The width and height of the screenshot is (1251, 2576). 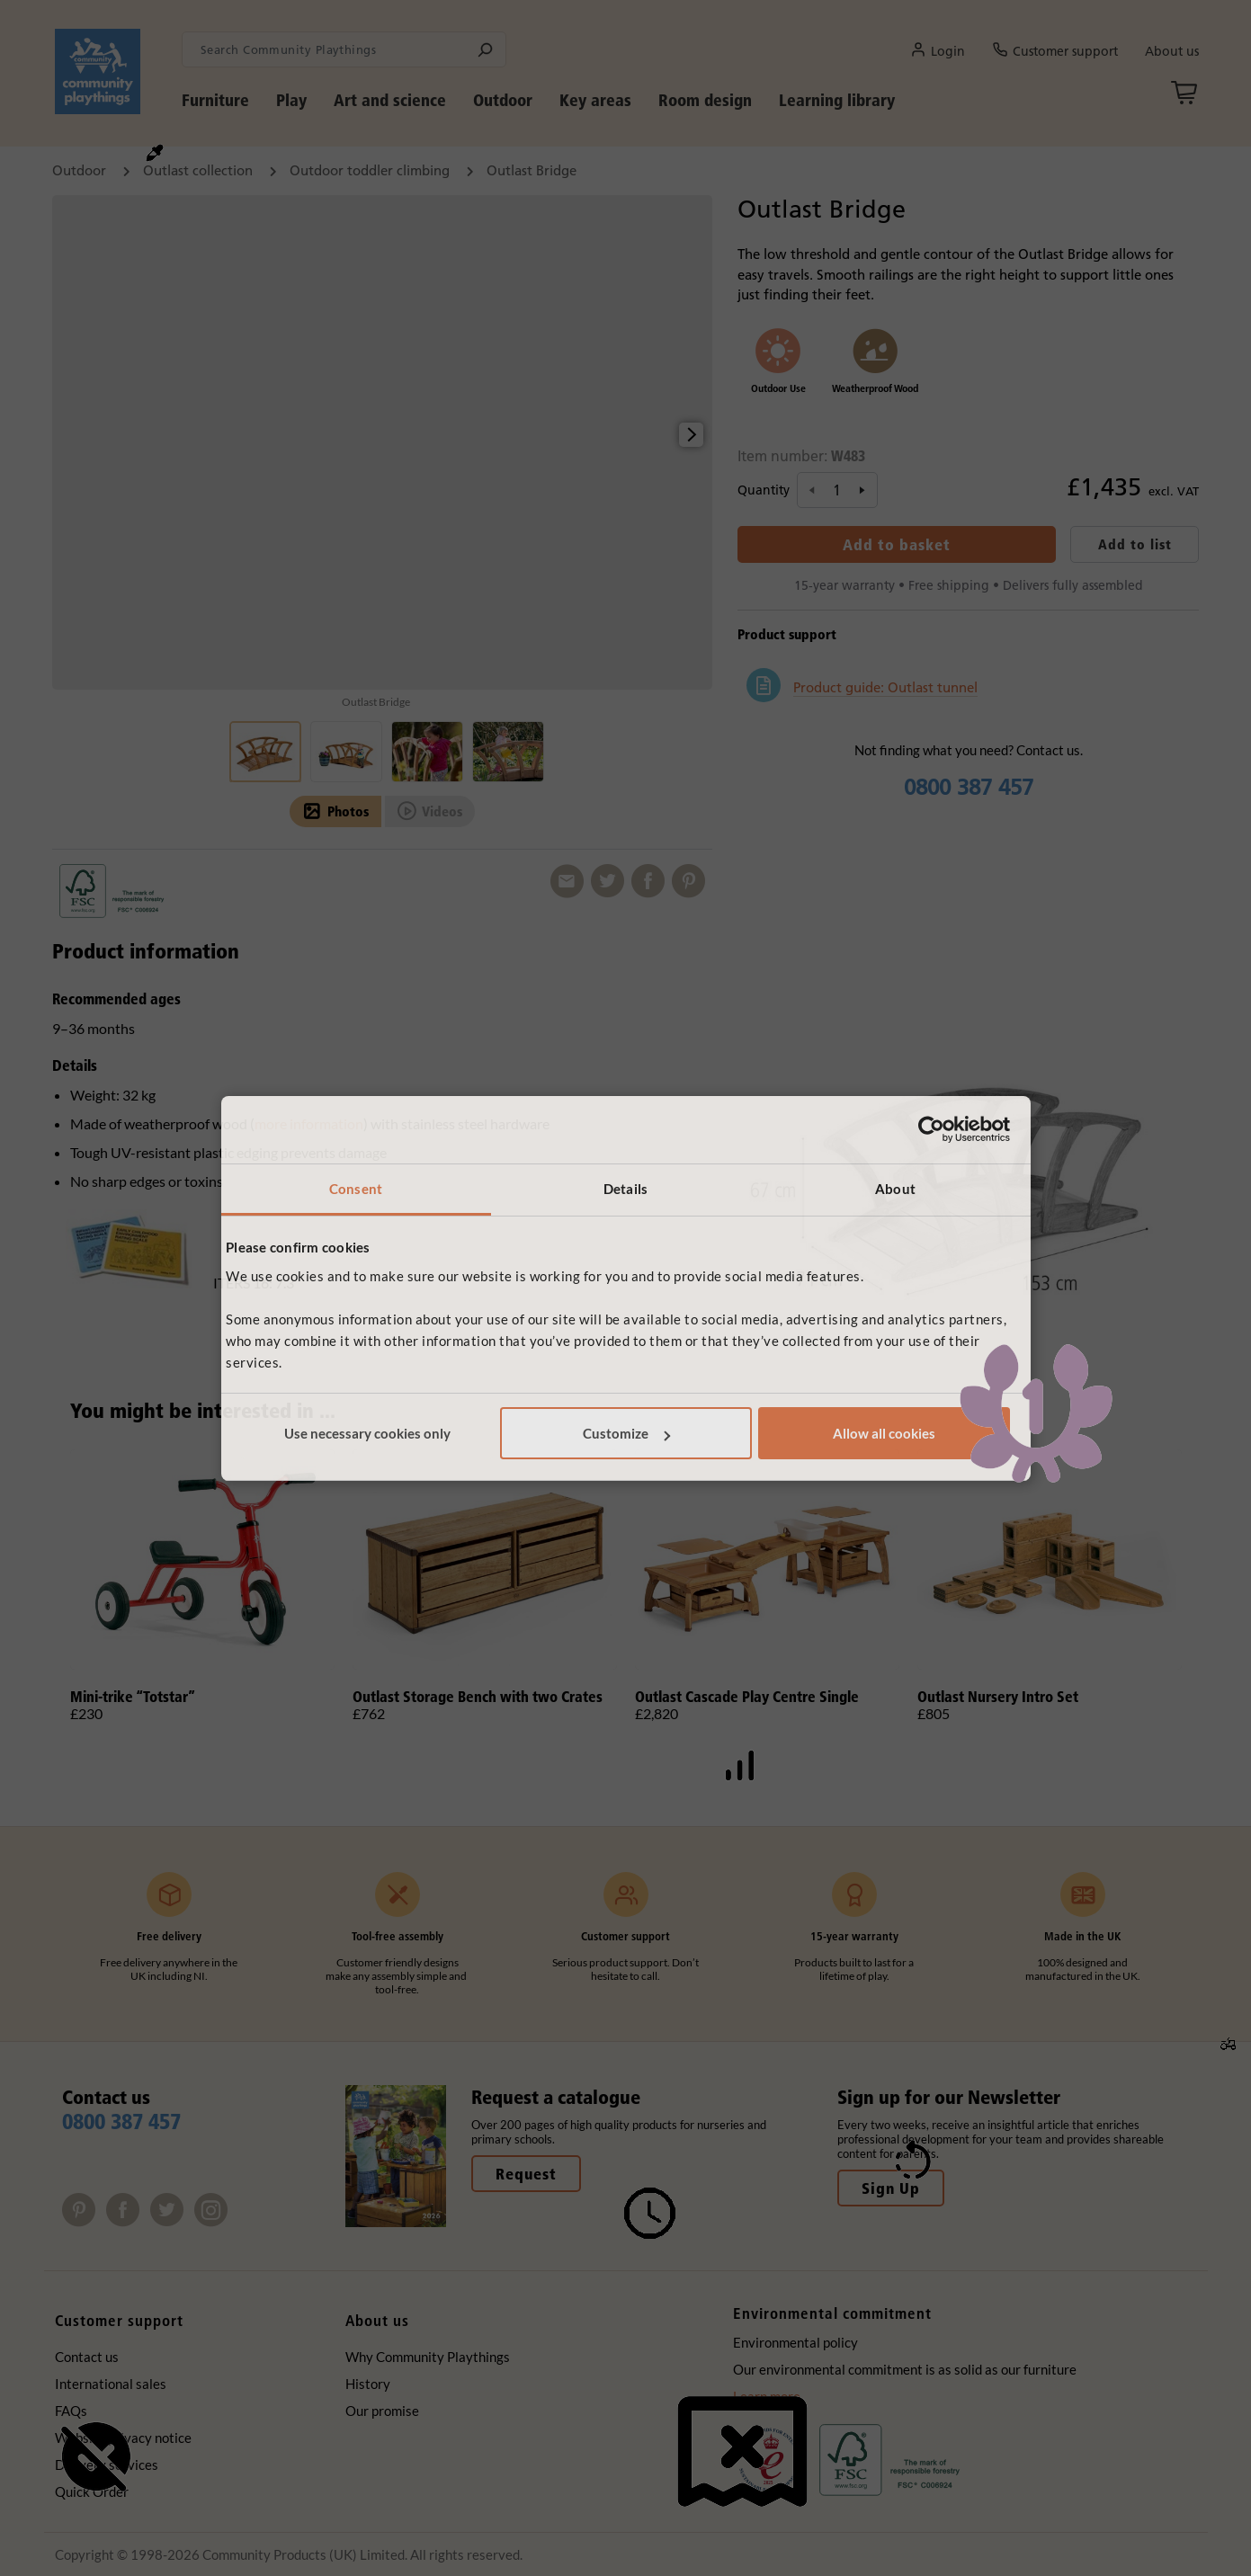 What do you see at coordinates (1036, 1413) in the screenshot?
I see `indicates first place or top ranking` at bounding box center [1036, 1413].